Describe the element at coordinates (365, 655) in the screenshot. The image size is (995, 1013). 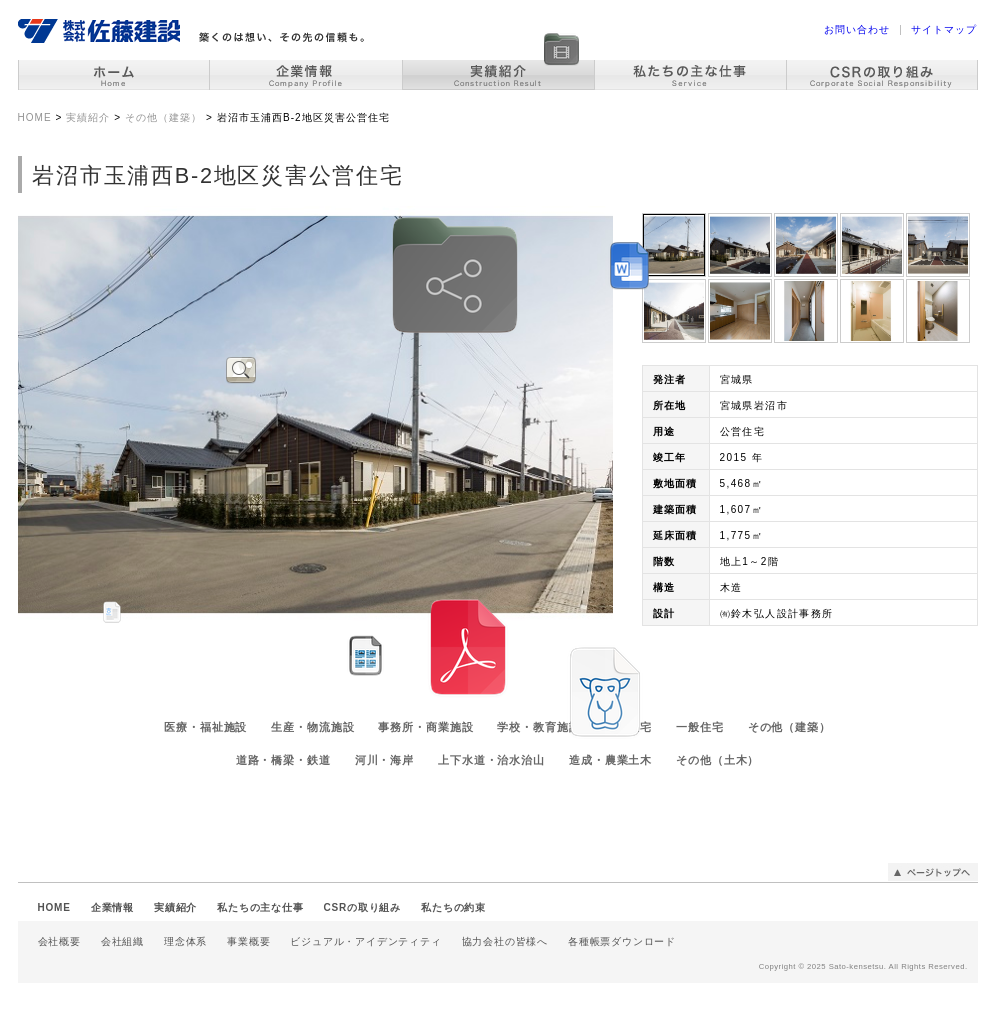
I see `open an opendocument master document file` at that location.